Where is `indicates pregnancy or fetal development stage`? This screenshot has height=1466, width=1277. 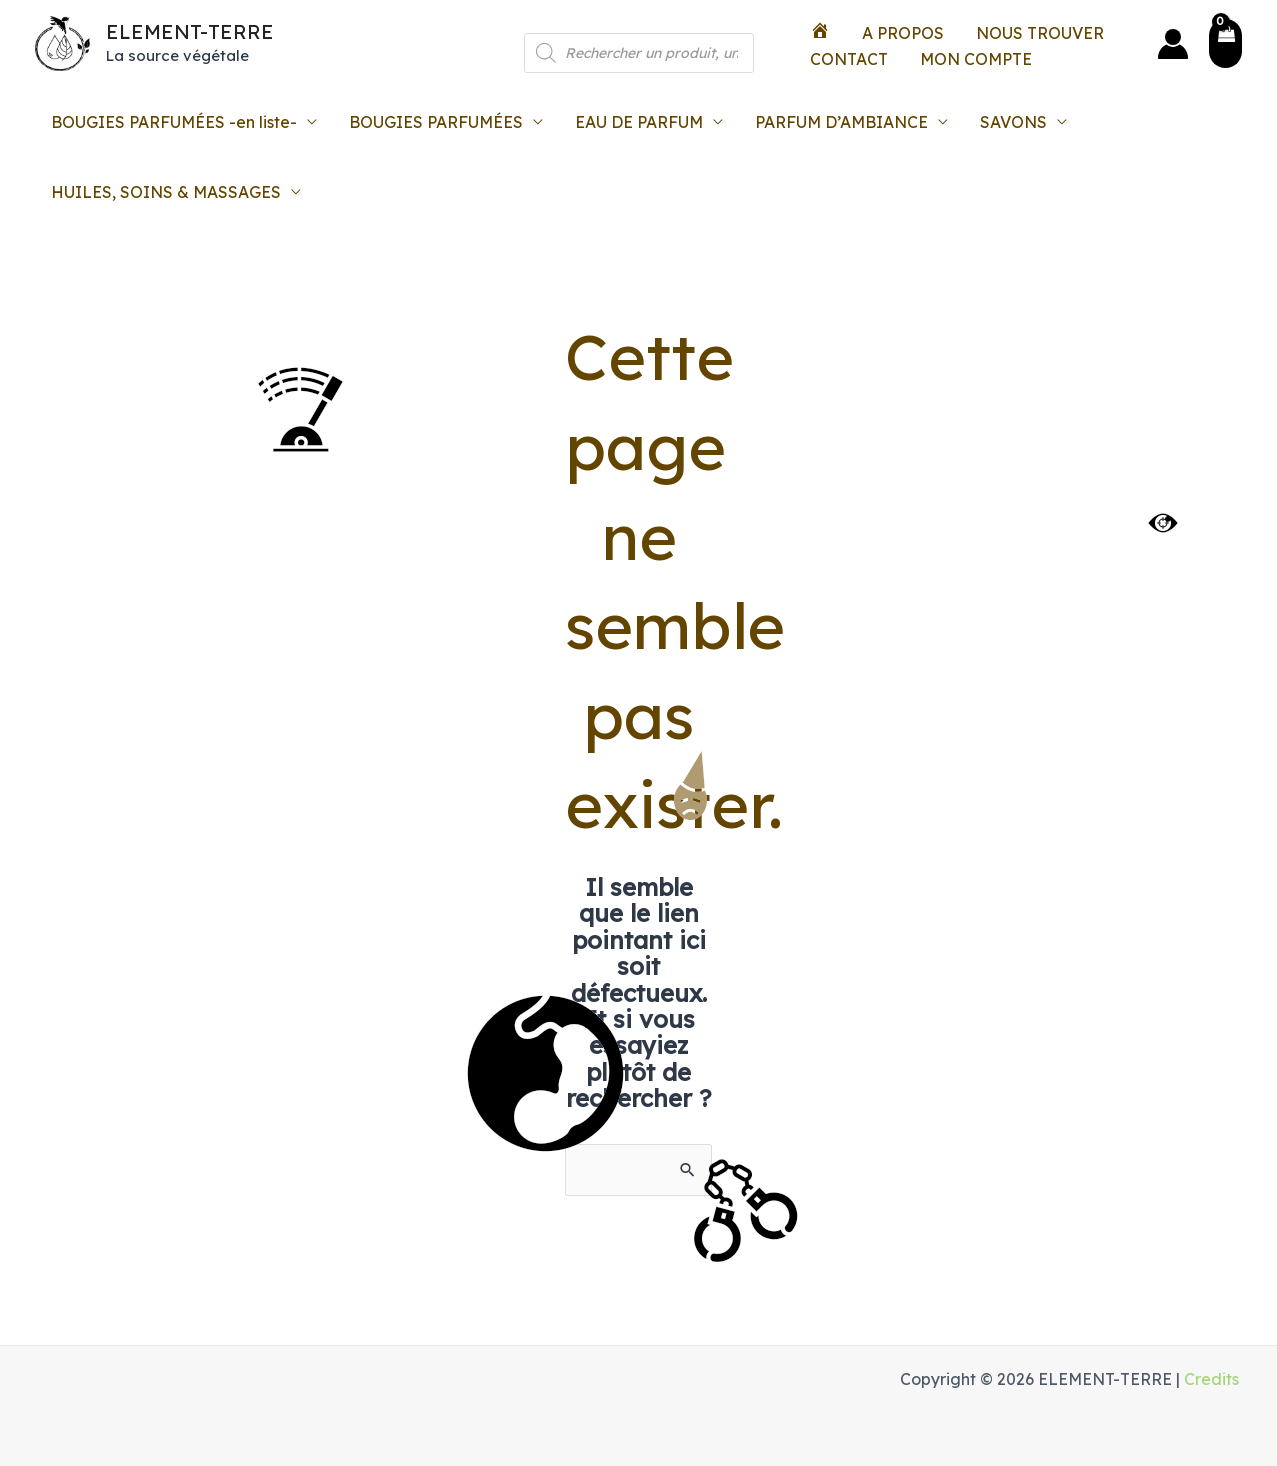
indicates pregnancy or fetal development stage is located at coordinates (545, 1073).